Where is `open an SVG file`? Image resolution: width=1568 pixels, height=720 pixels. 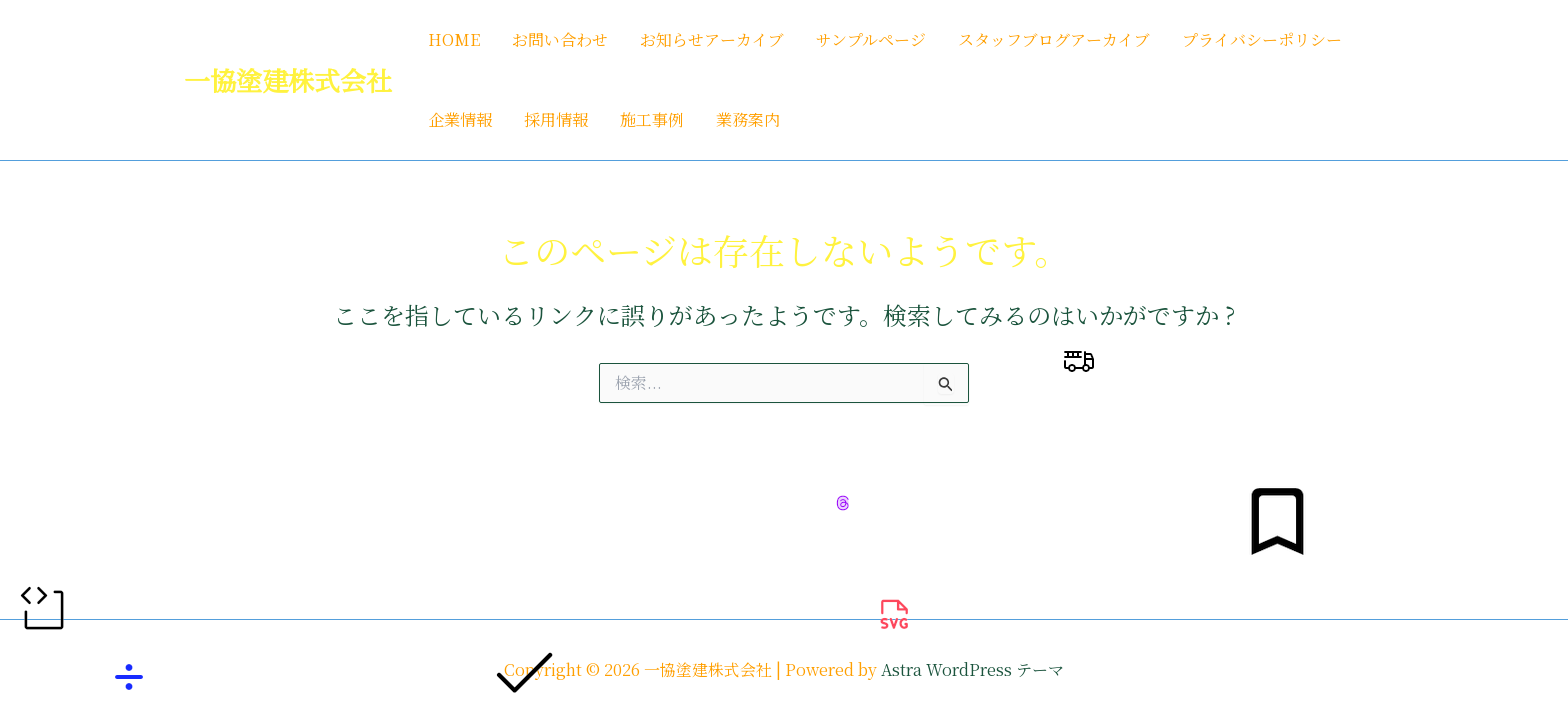 open an SVG file is located at coordinates (894, 615).